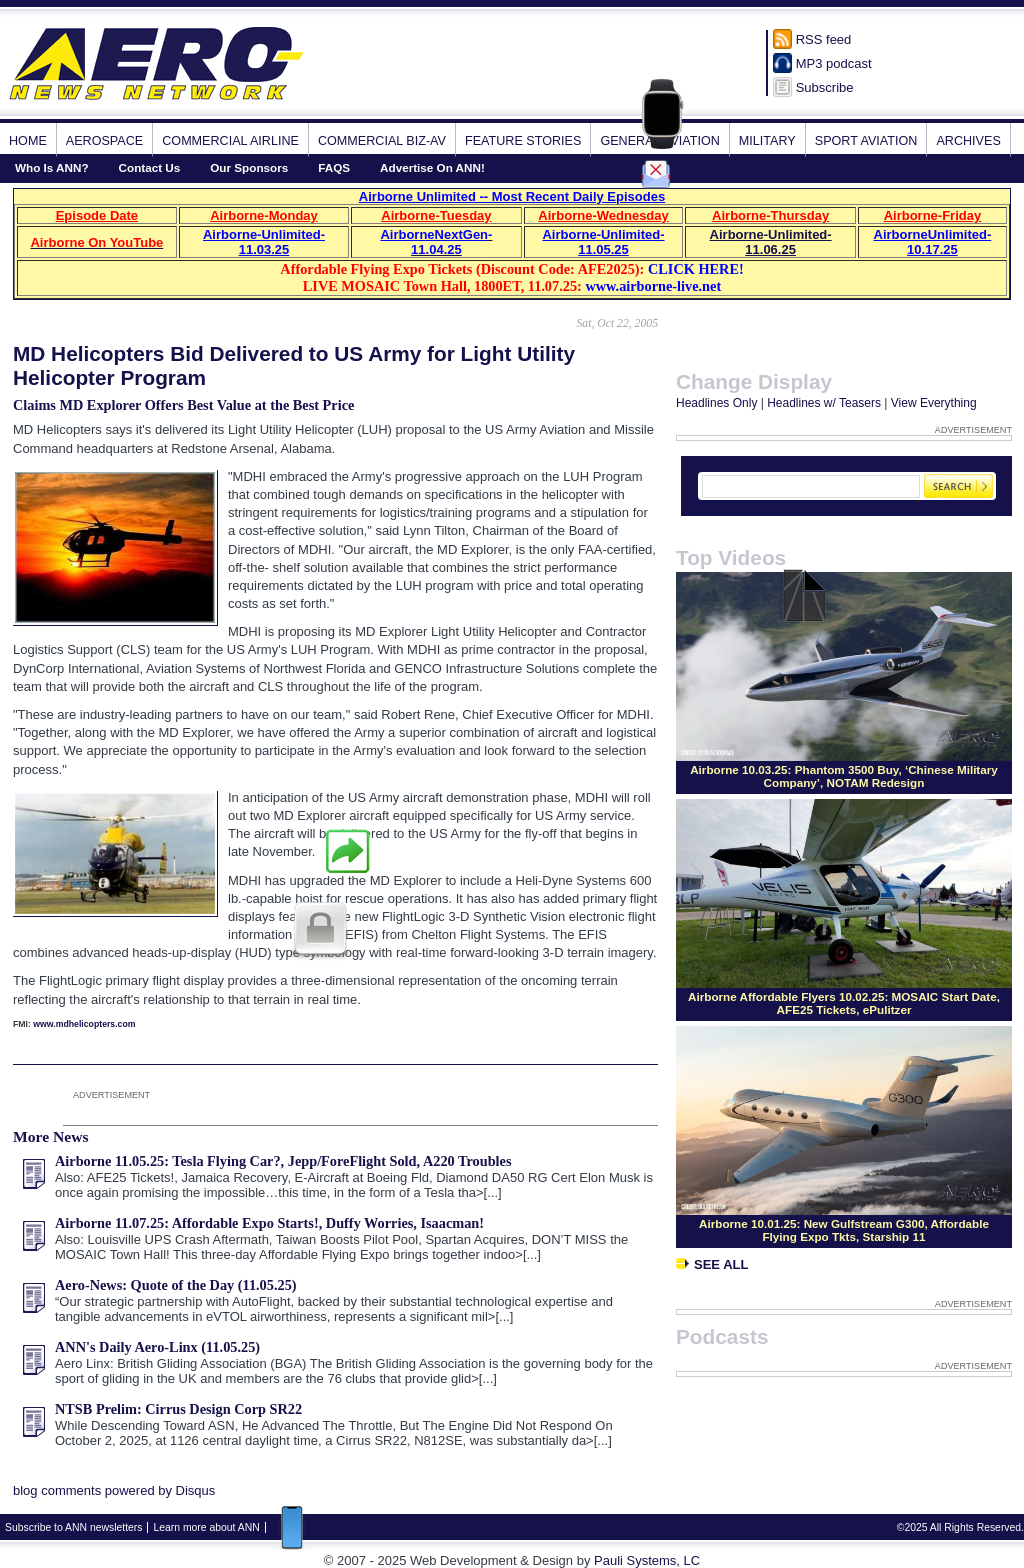  What do you see at coordinates (321, 931) in the screenshot?
I see `indicates a locked or read-only file` at bounding box center [321, 931].